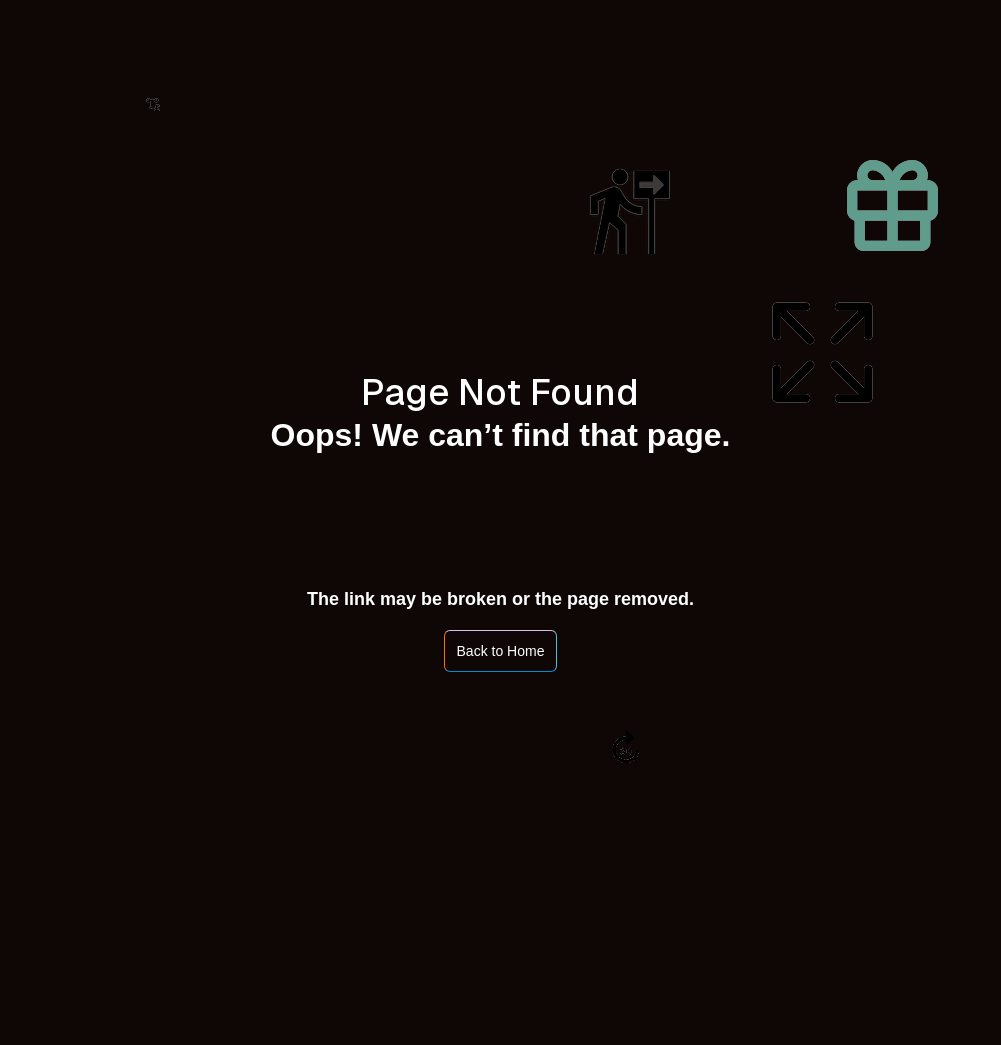 Image resolution: width=1001 pixels, height=1045 pixels. Describe the element at coordinates (822, 352) in the screenshot. I see `expand to fullscreen mode` at that location.